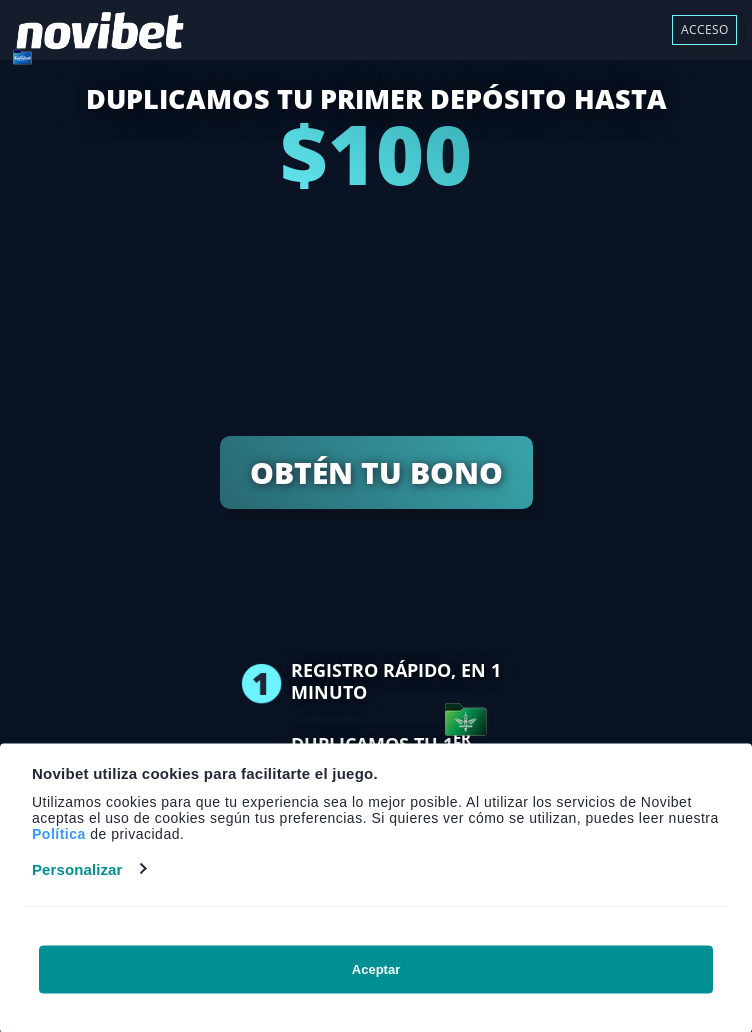 This screenshot has height=1032, width=752. Describe the element at coordinates (22, 57) in the screenshot. I see `open genshin impact game files folder` at that location.